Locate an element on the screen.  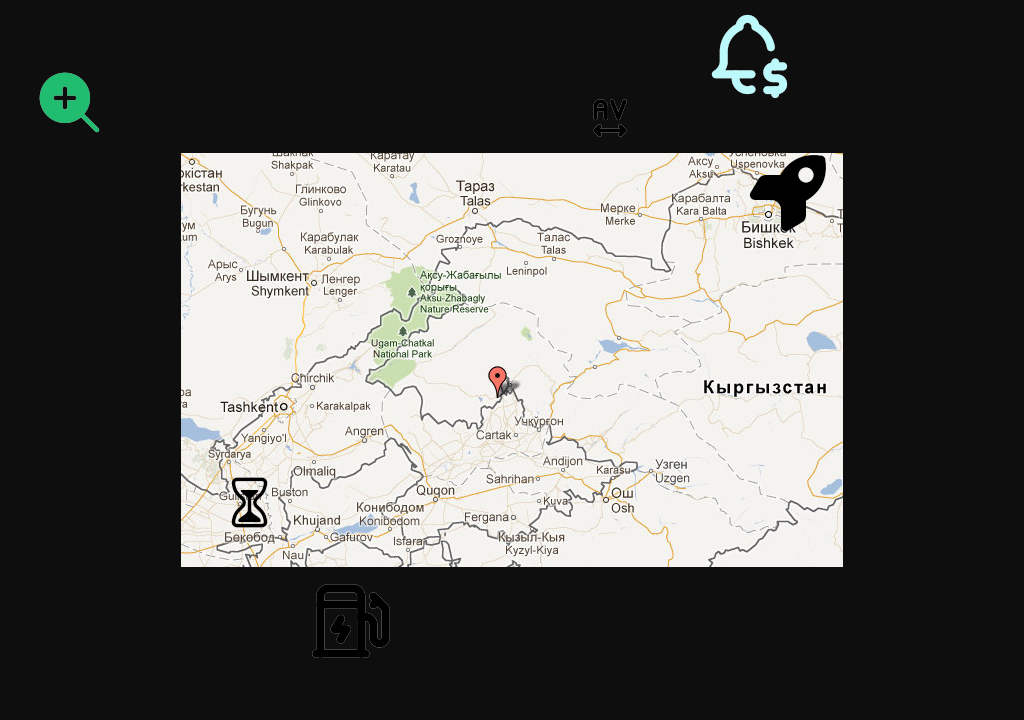
set up price alerts or payment notifications is located at coordinates (747, 54).